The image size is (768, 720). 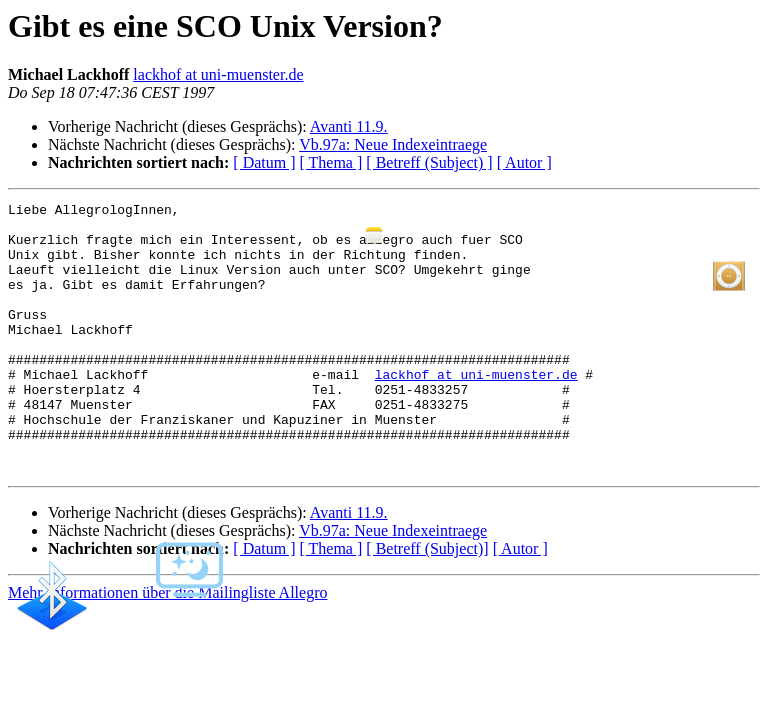 What do you see at coordinates (189, 567) in the screenshot?
I see `access screensaver settings` at bounding box center [189, 567].